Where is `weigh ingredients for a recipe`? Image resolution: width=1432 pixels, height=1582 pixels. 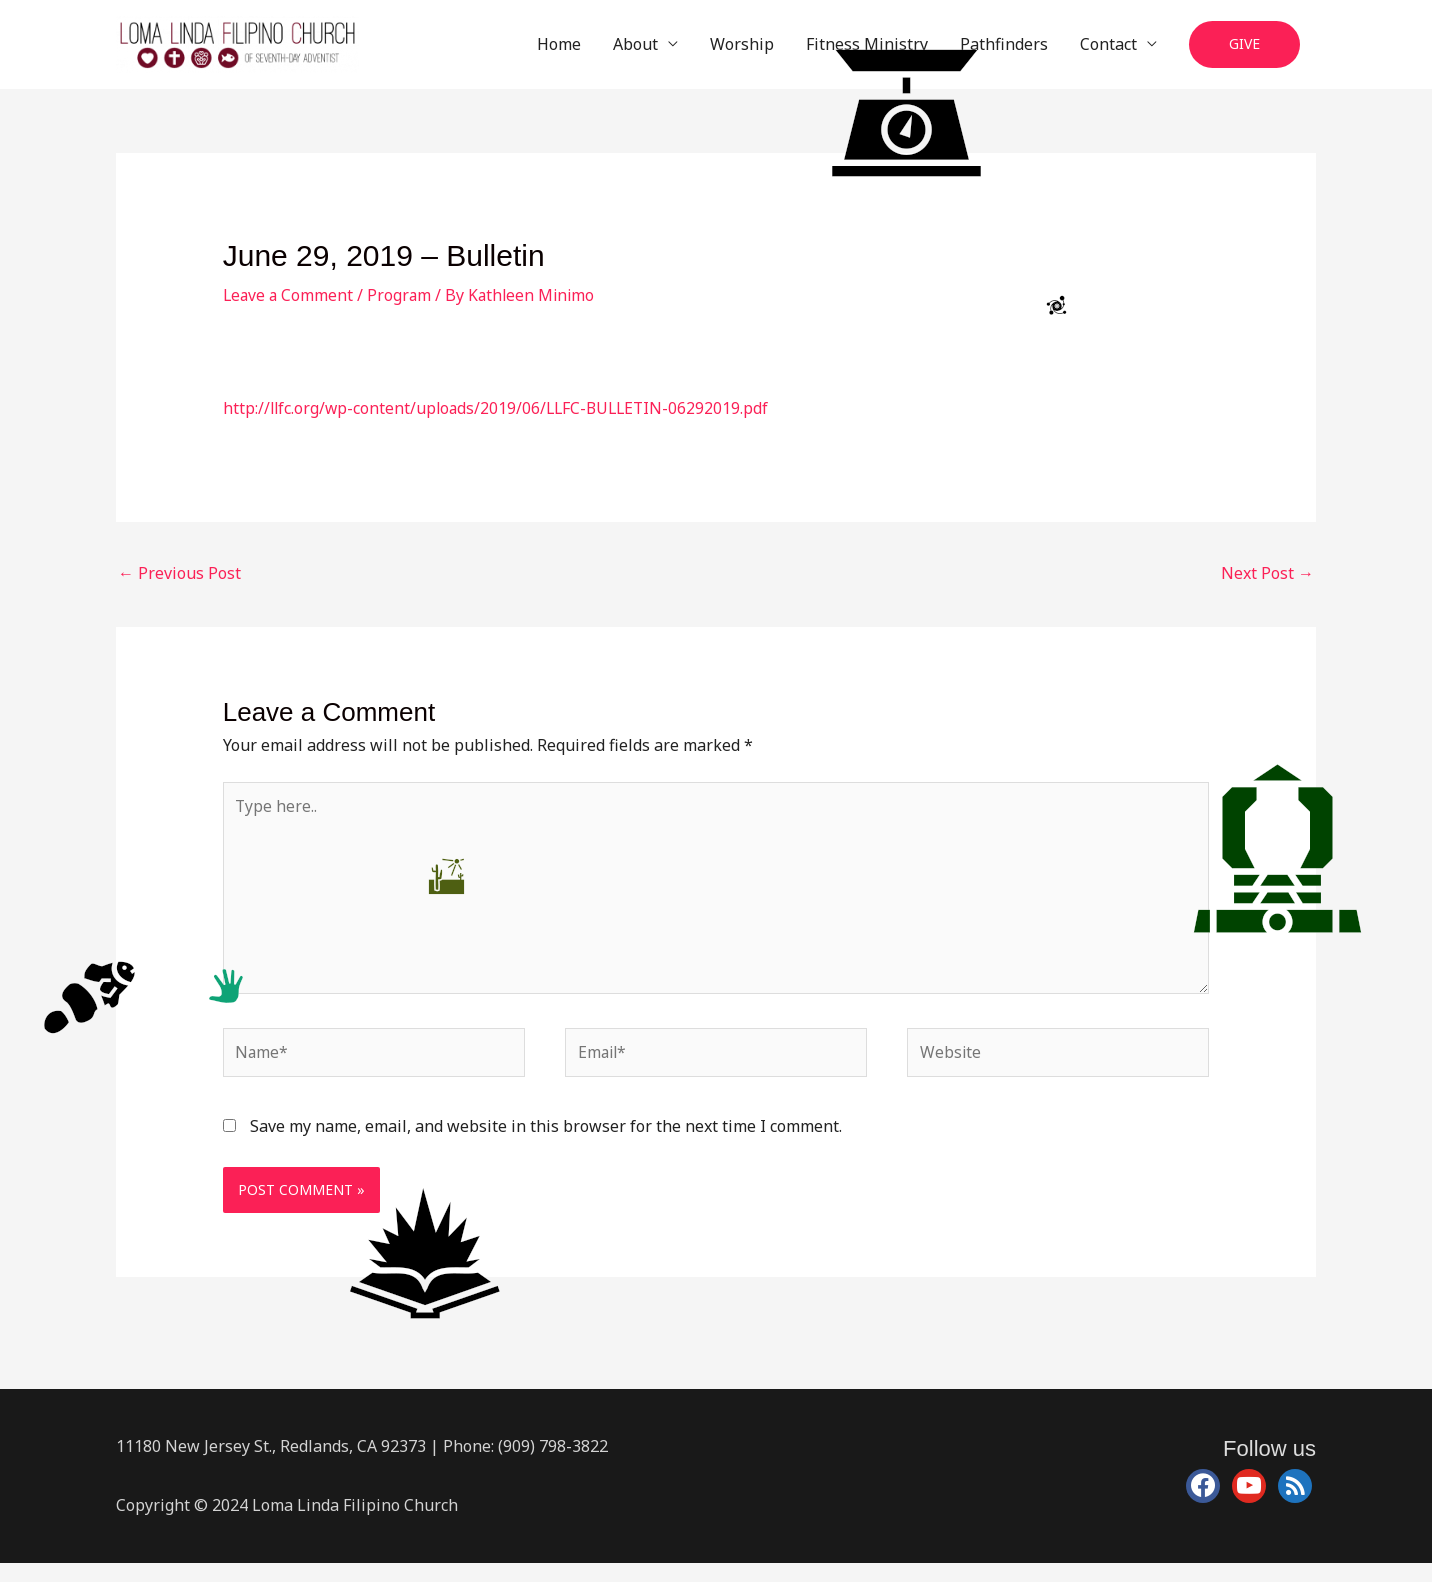 weigh ingredients for a recipe is located at coordinates (906, 96).